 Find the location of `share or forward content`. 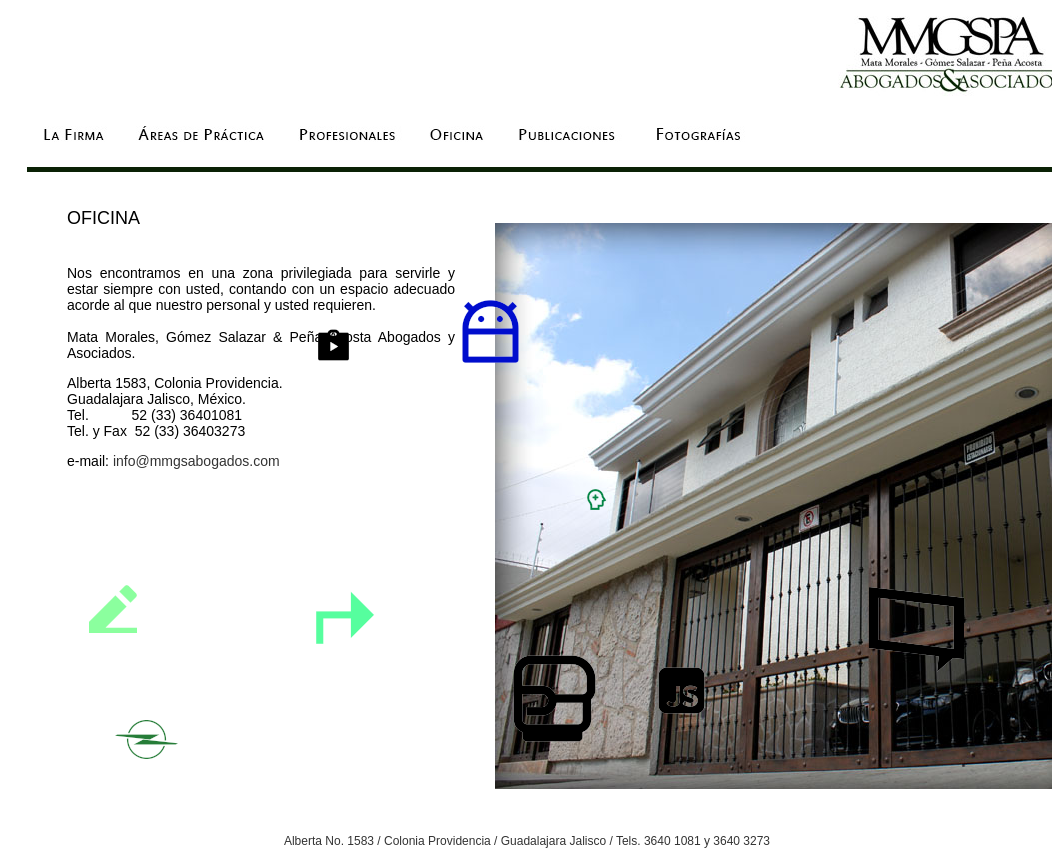

share or forward content is located at coordinates (341, 618).